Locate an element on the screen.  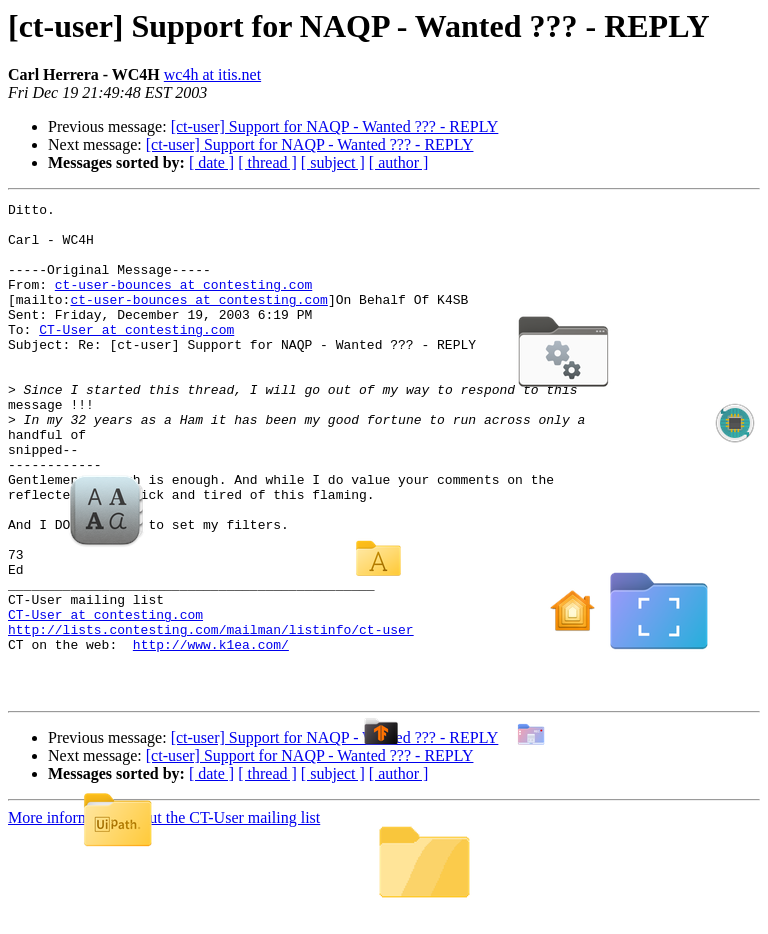
open the fonts folder is located at coordinates (378, 559).